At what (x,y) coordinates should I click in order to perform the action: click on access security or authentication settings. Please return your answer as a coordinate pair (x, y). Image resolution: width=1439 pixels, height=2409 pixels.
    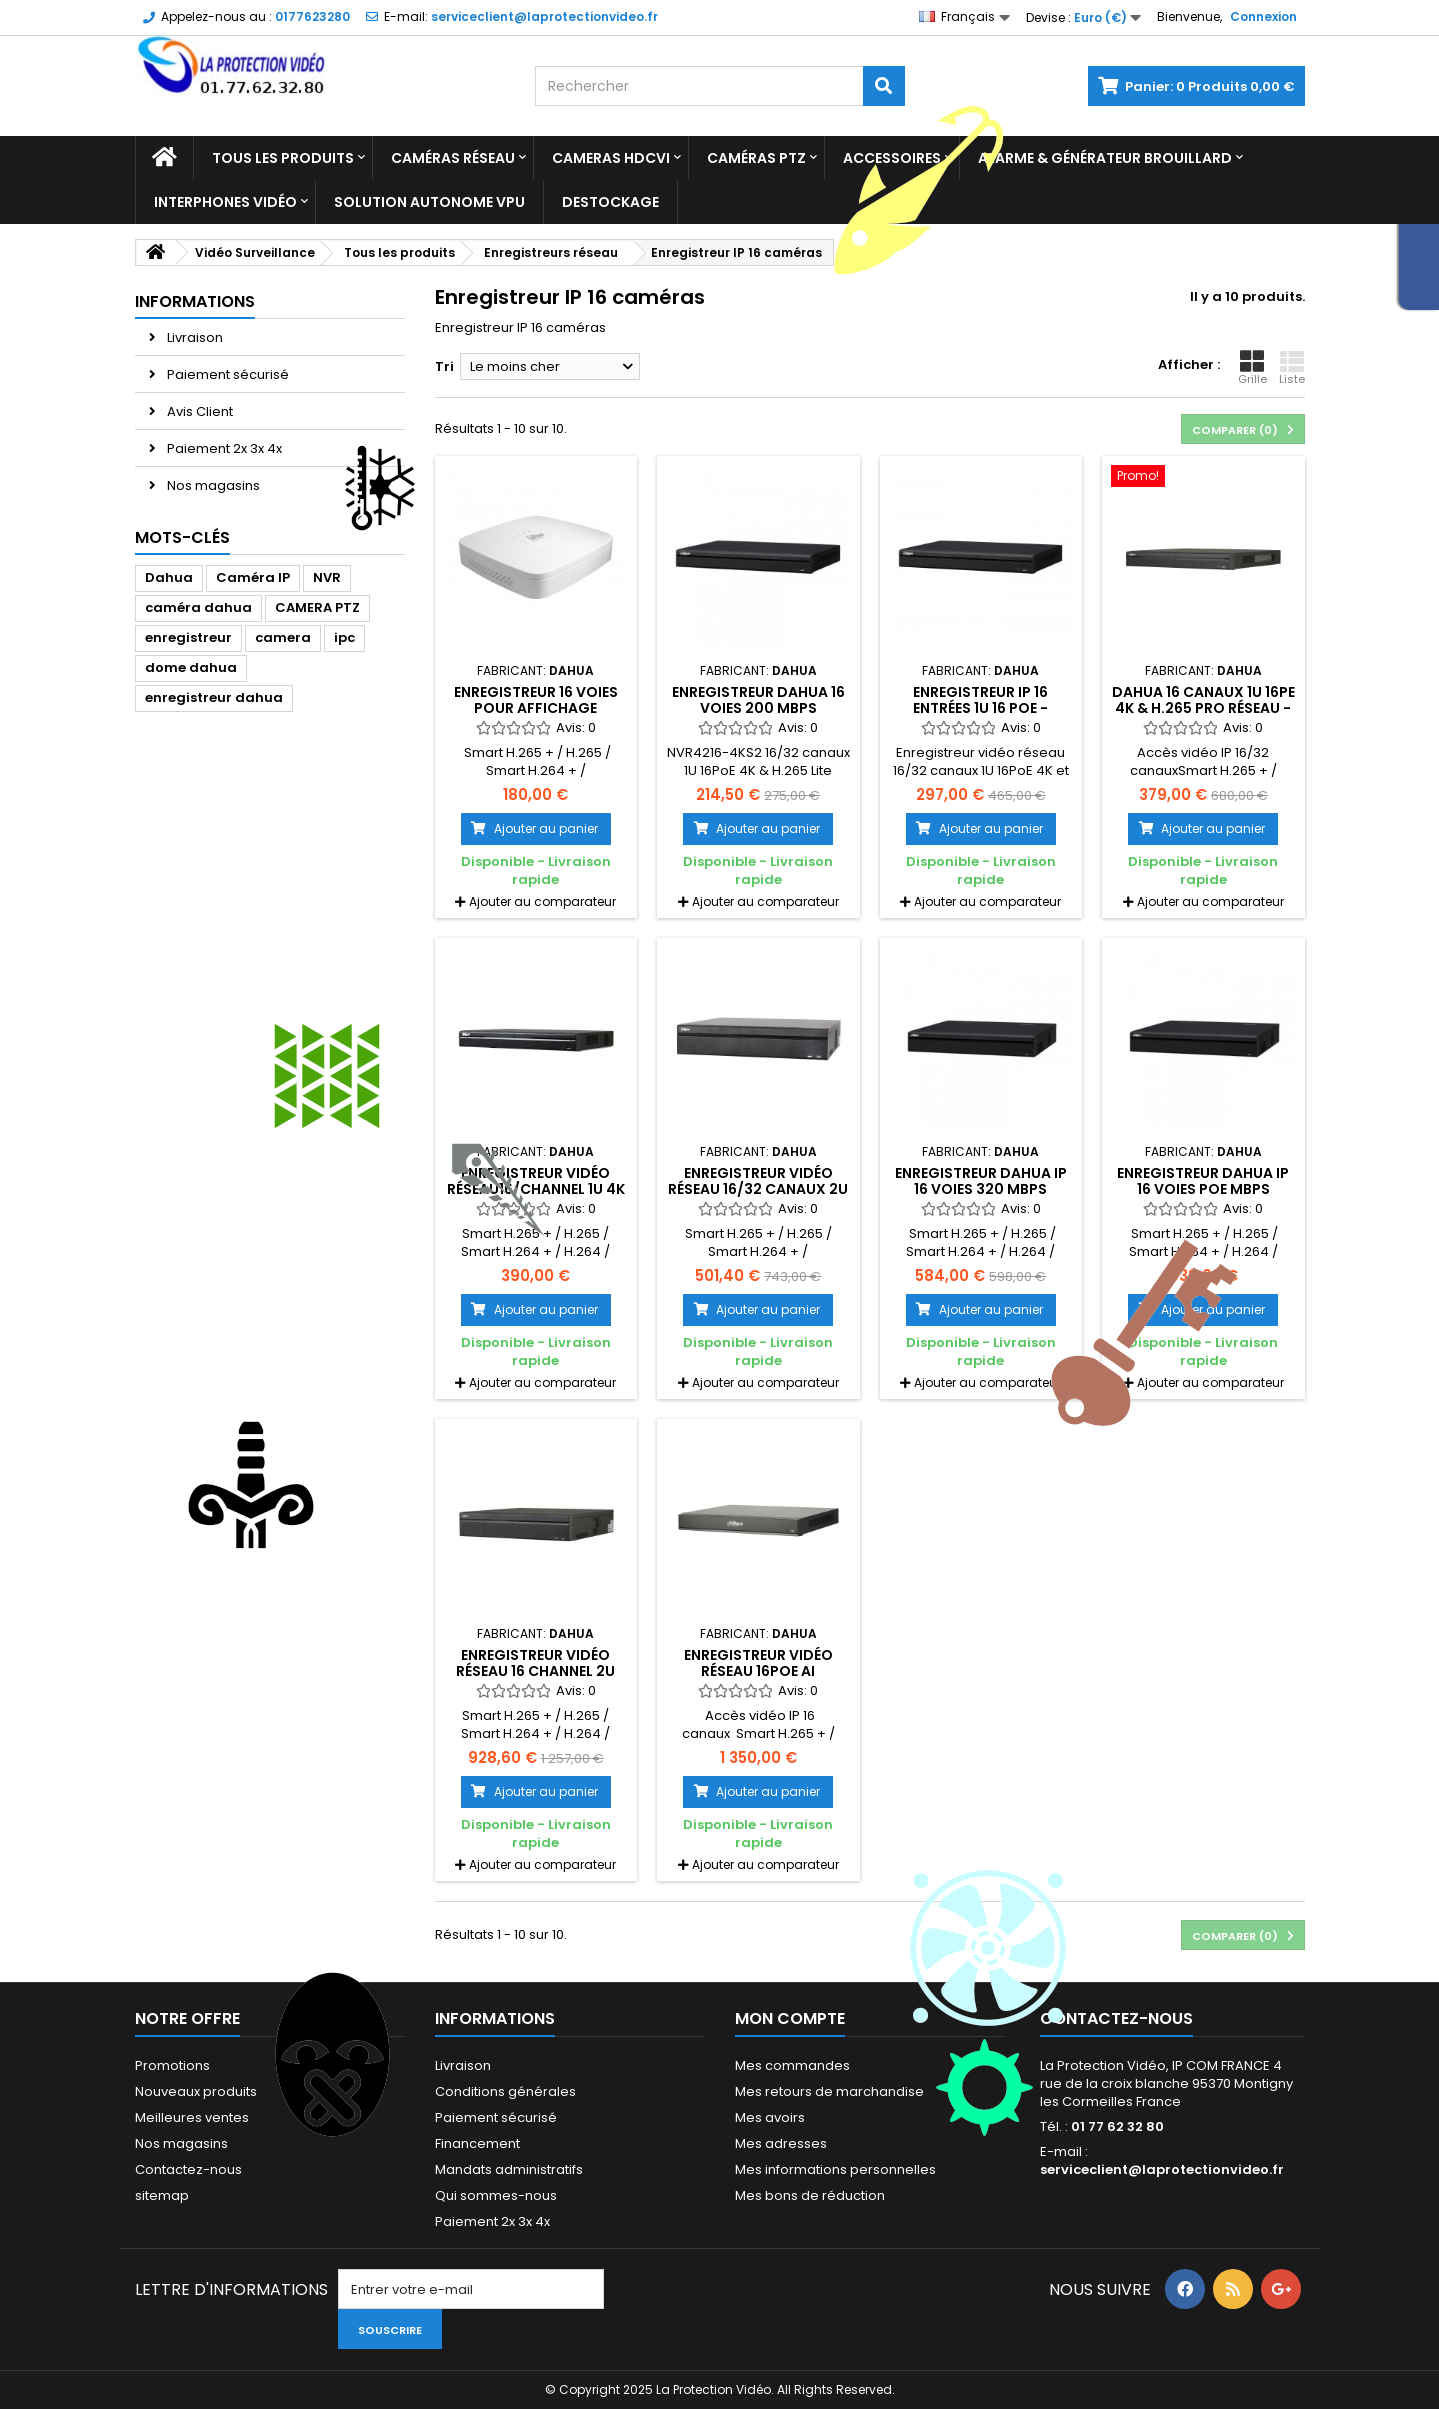
    Looking at the image, I should click on (1145, 1333).